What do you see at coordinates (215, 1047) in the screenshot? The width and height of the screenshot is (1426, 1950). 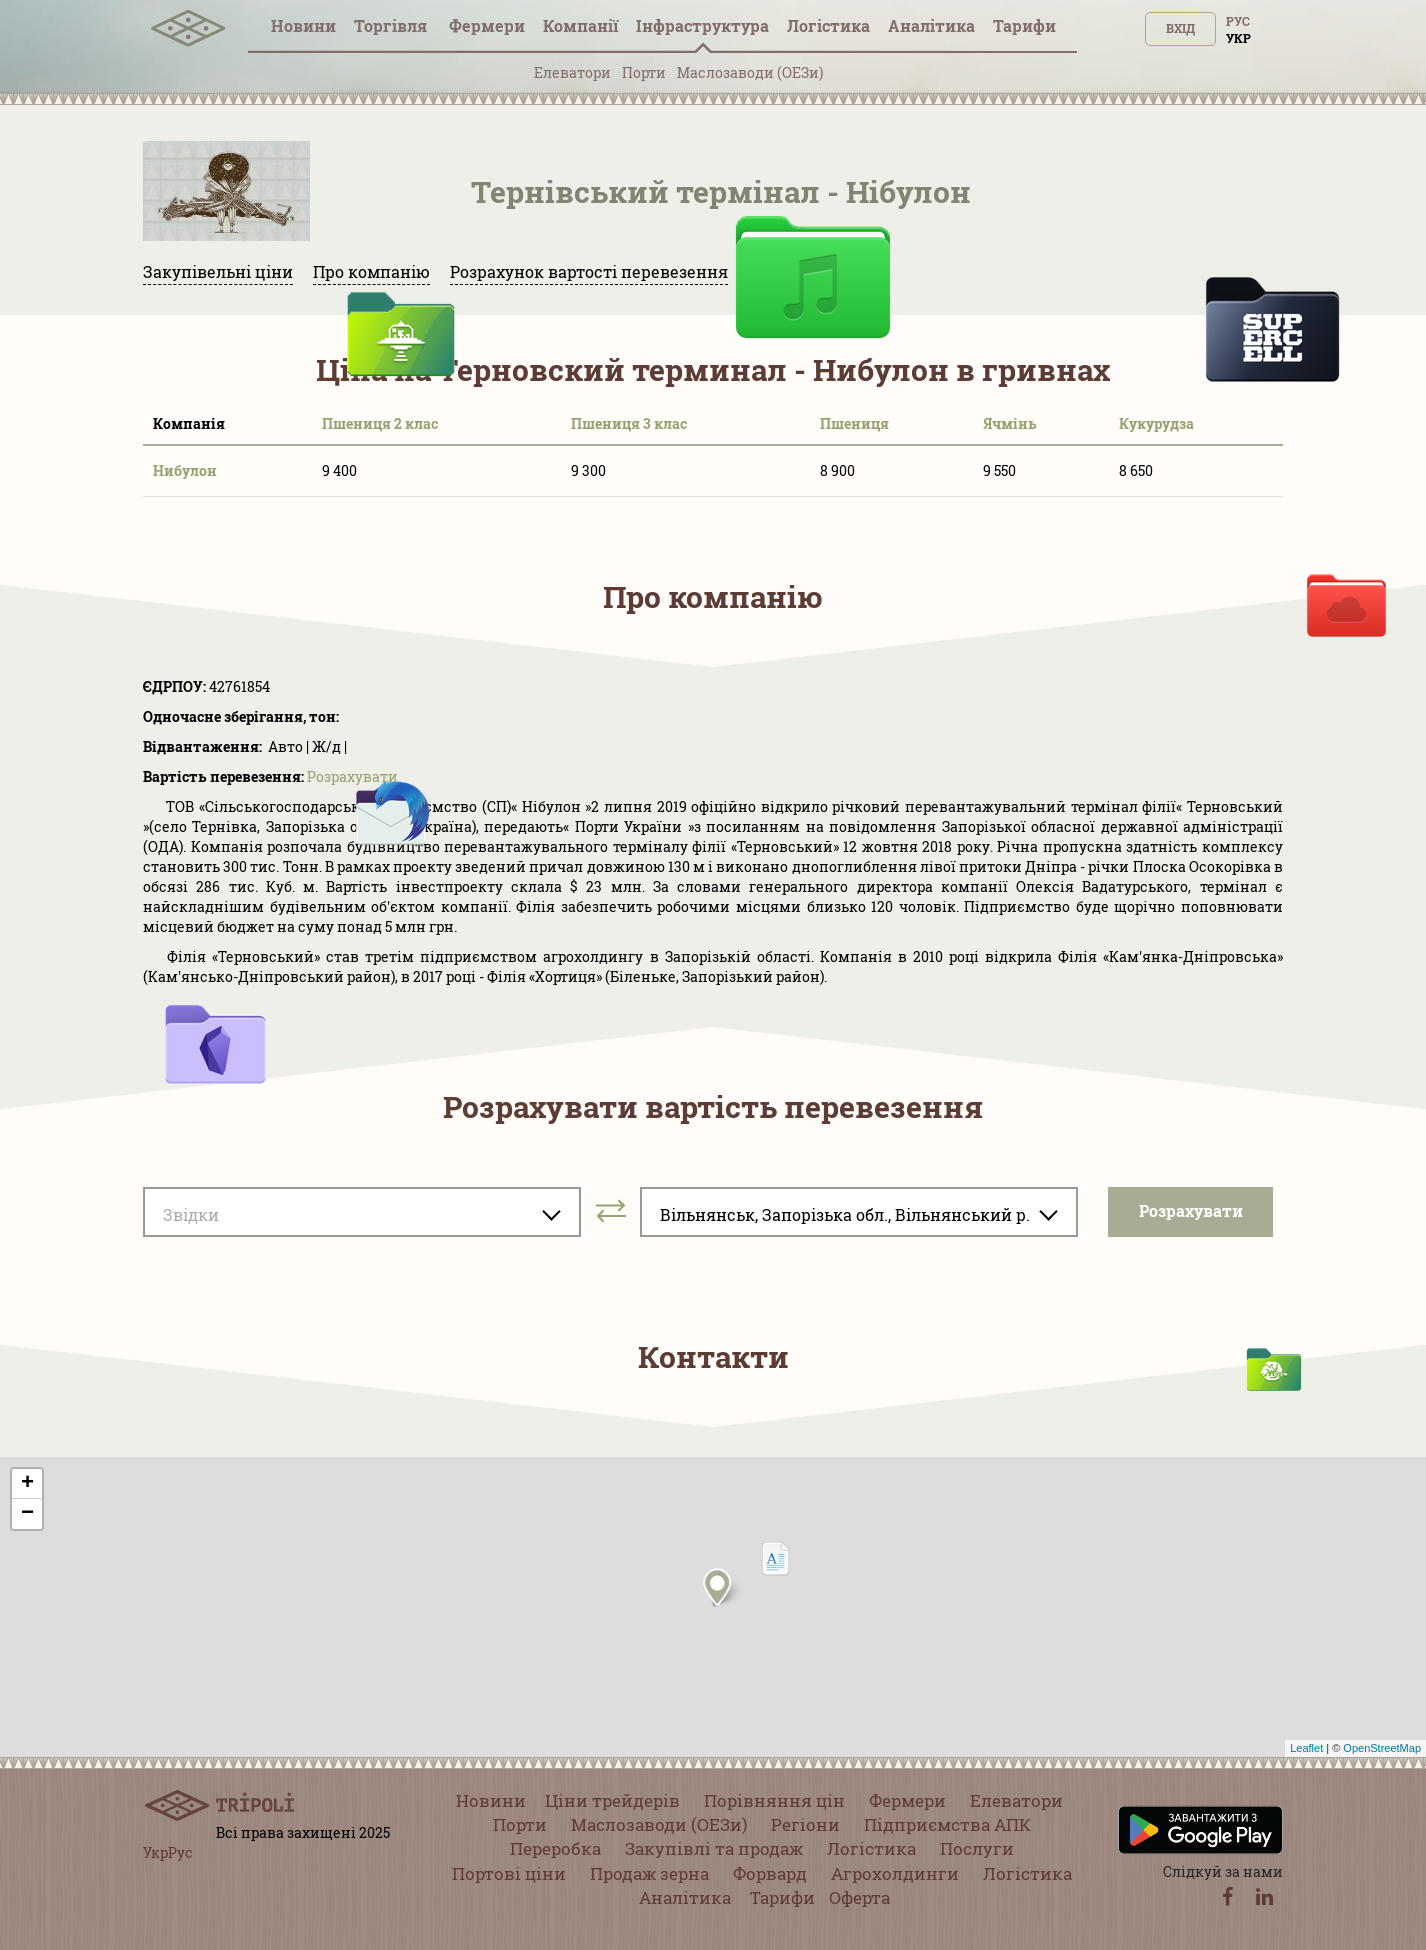 I see `open your obsidian vault folder` at bounding box center [215, 1047].